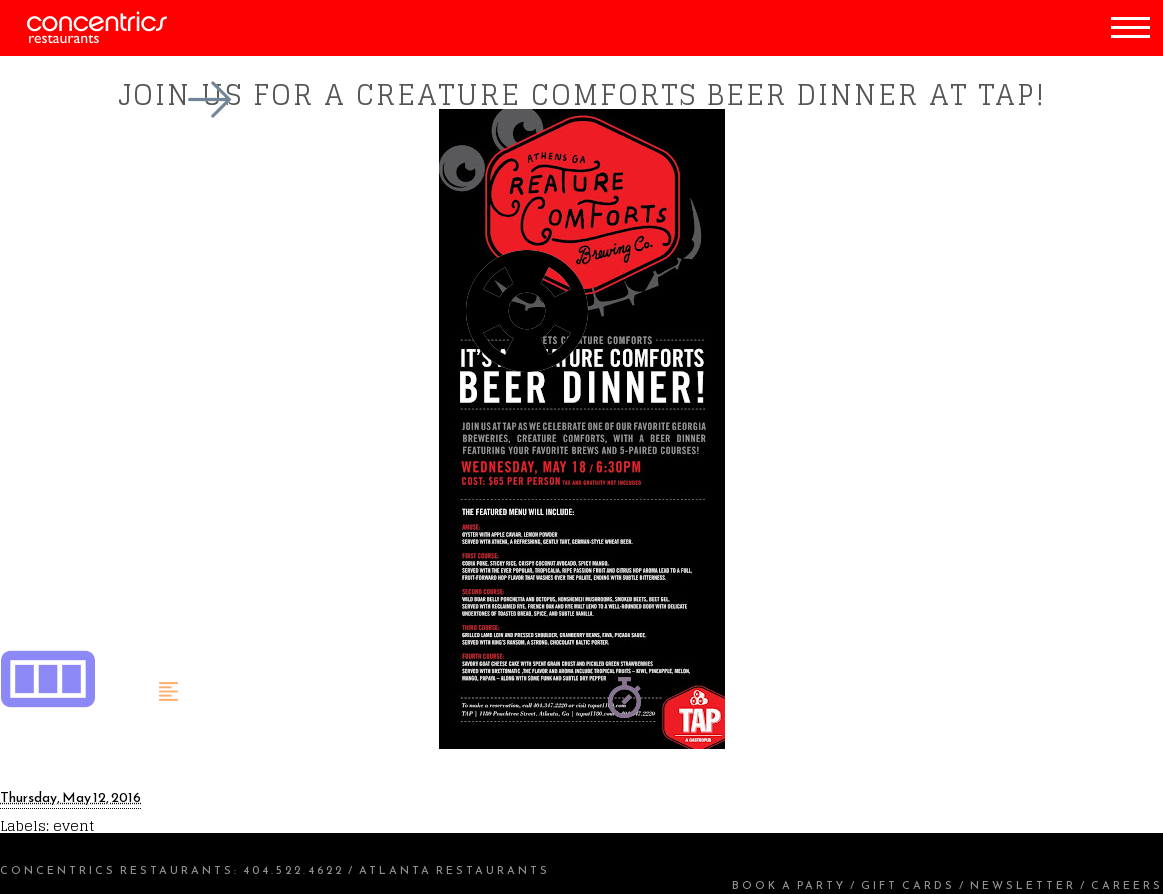 The height and width of the screenshot is (894, 1163). I want to click on indicates full battery charge, so click(48, 679).